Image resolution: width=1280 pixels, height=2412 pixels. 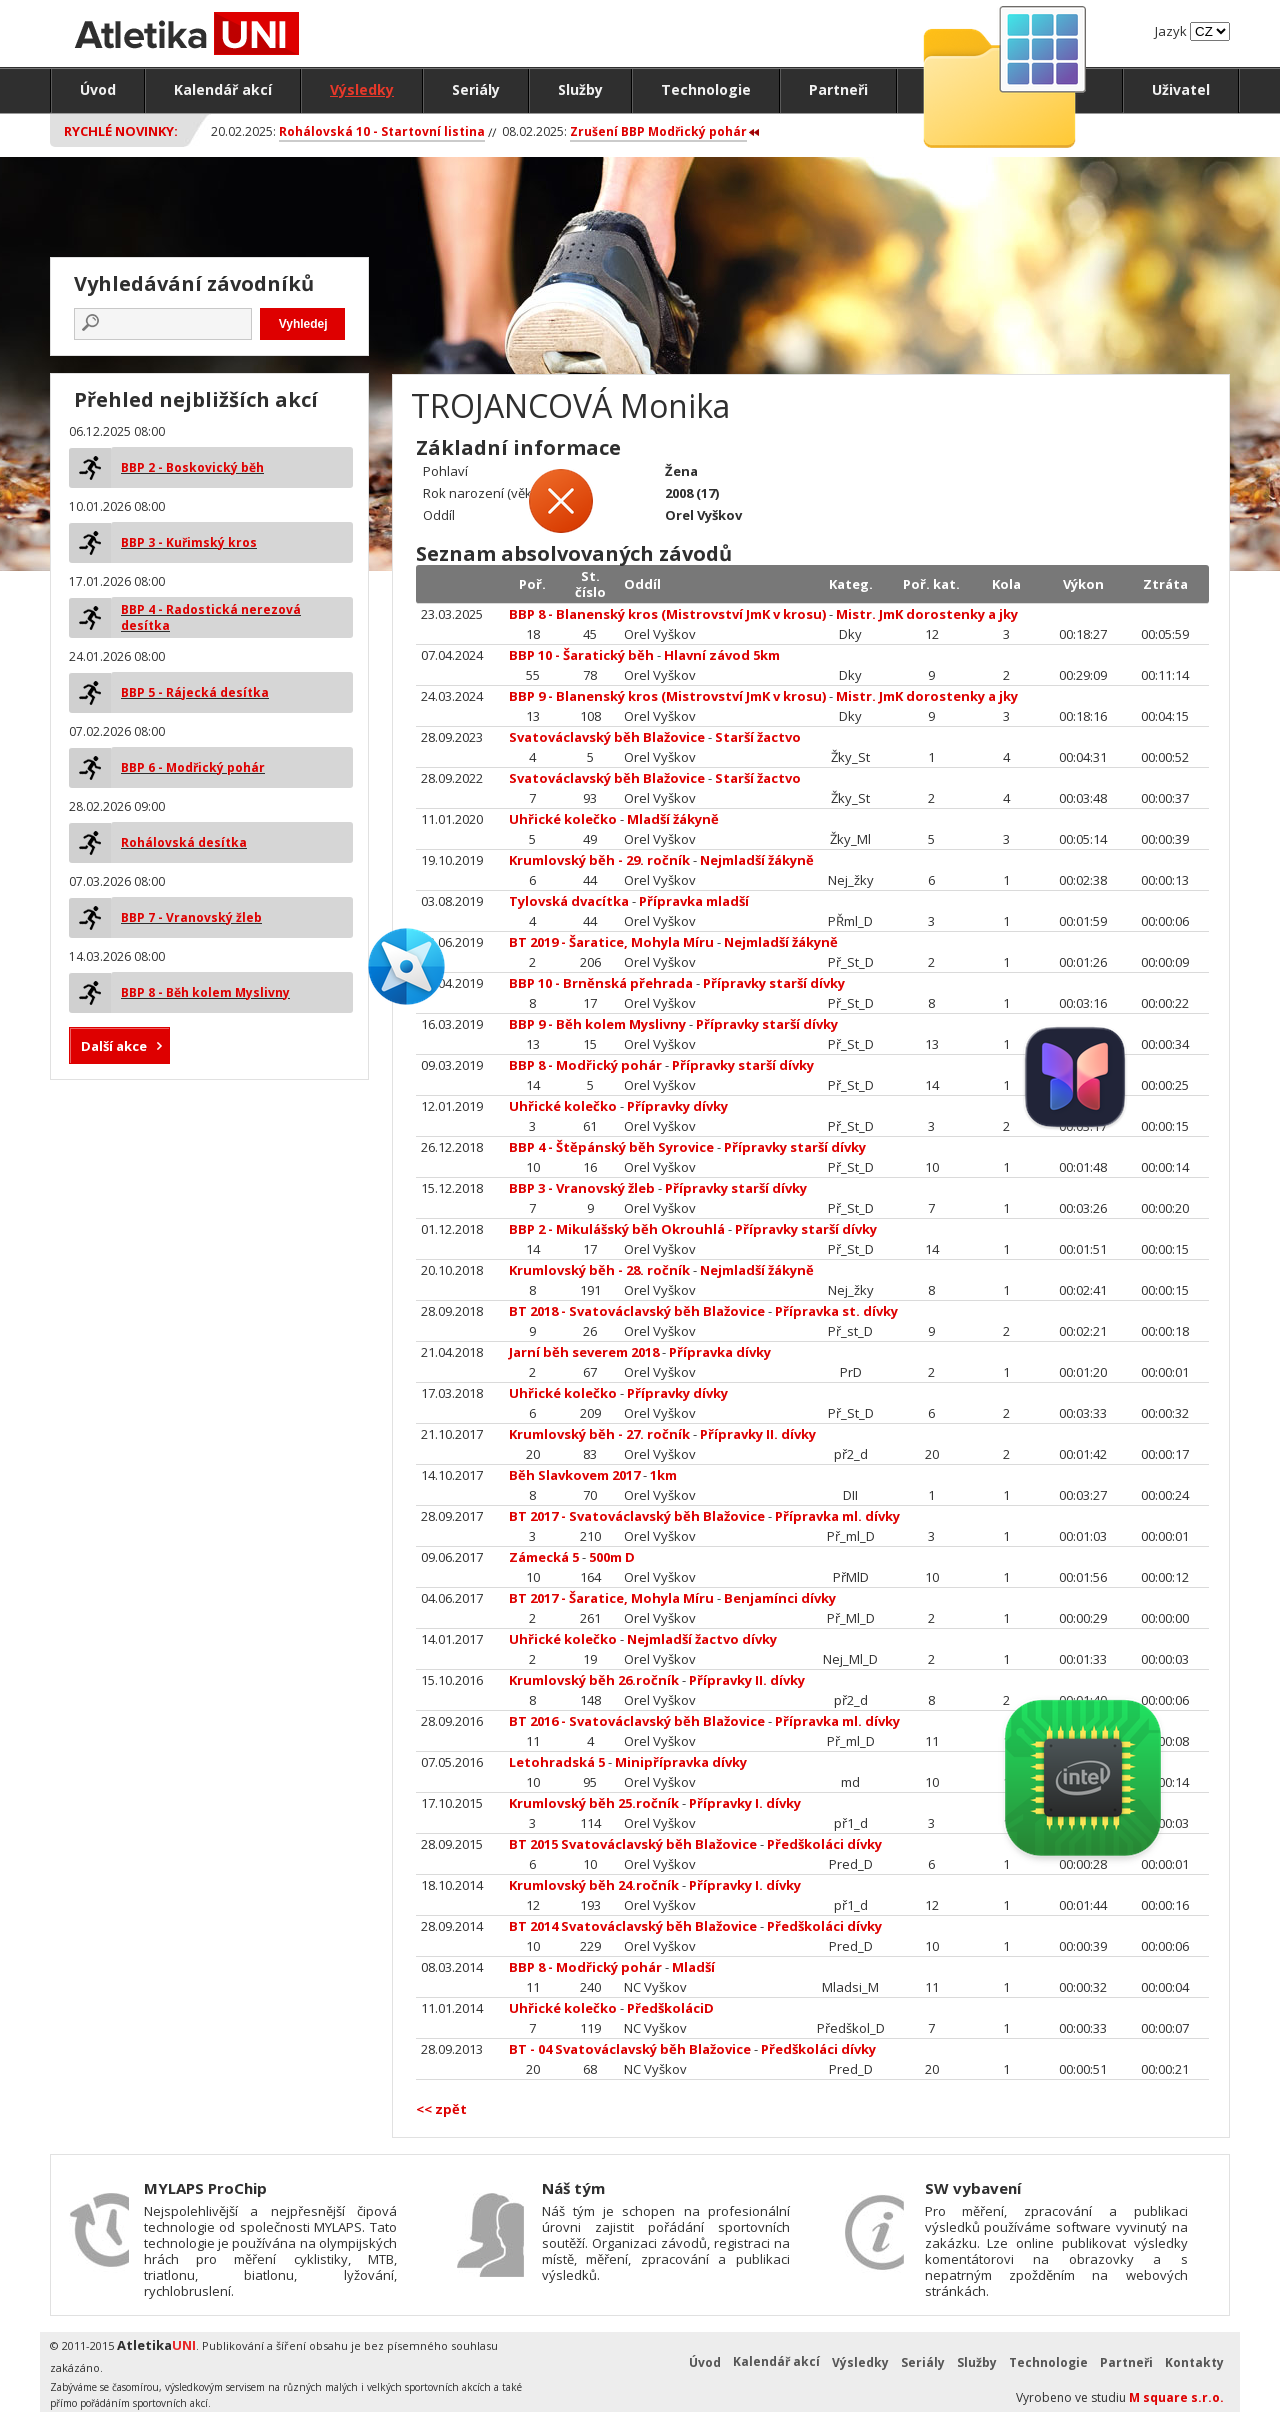 I want to click on launch setup wizard or installation assistant, so click(x=406, y=966).